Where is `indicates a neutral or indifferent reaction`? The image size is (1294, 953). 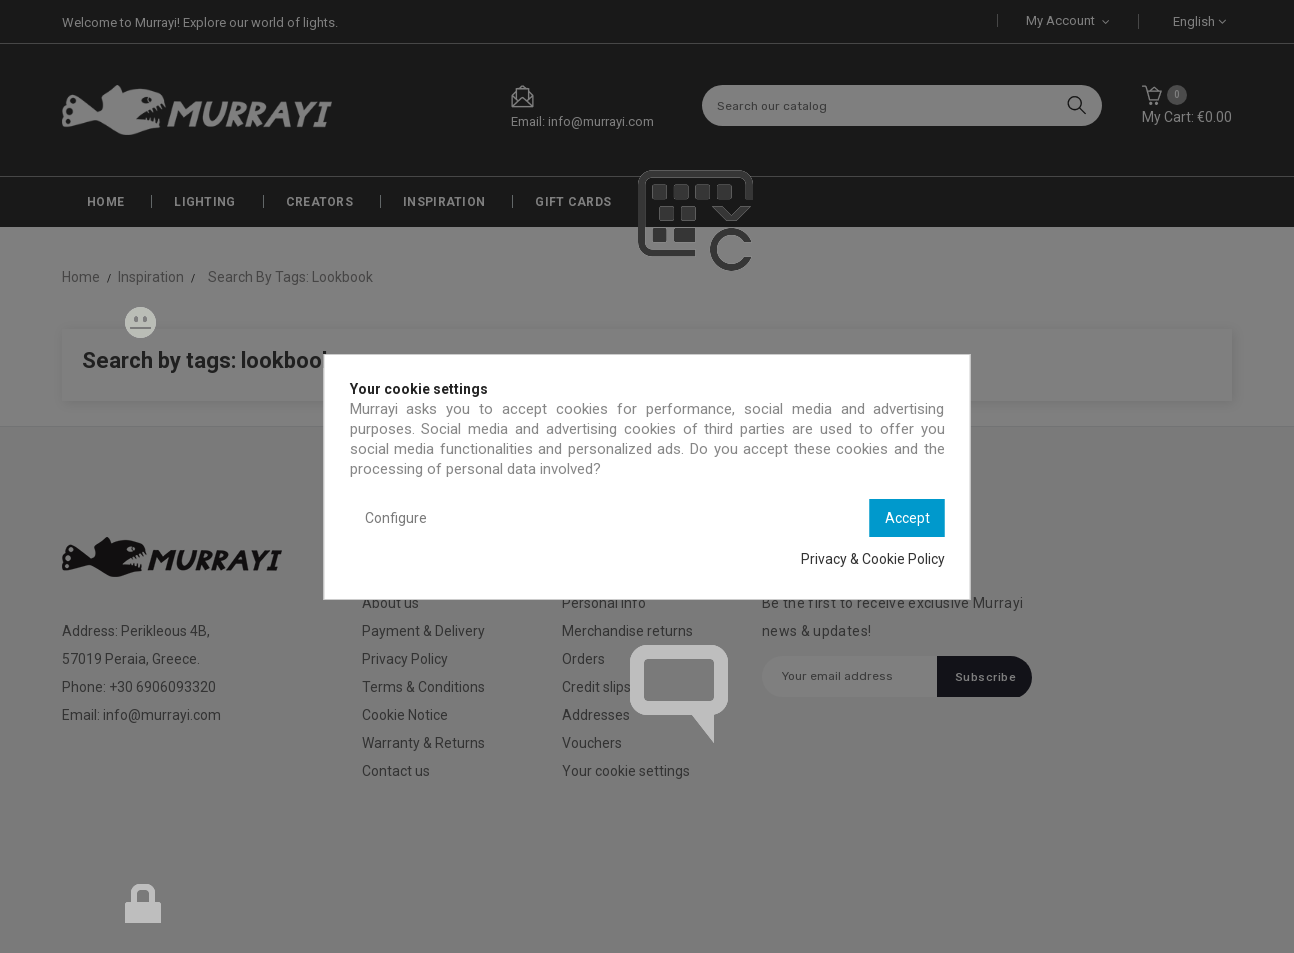 indicates a neutral or indifferent reaction is located at coordinates (140, 322).